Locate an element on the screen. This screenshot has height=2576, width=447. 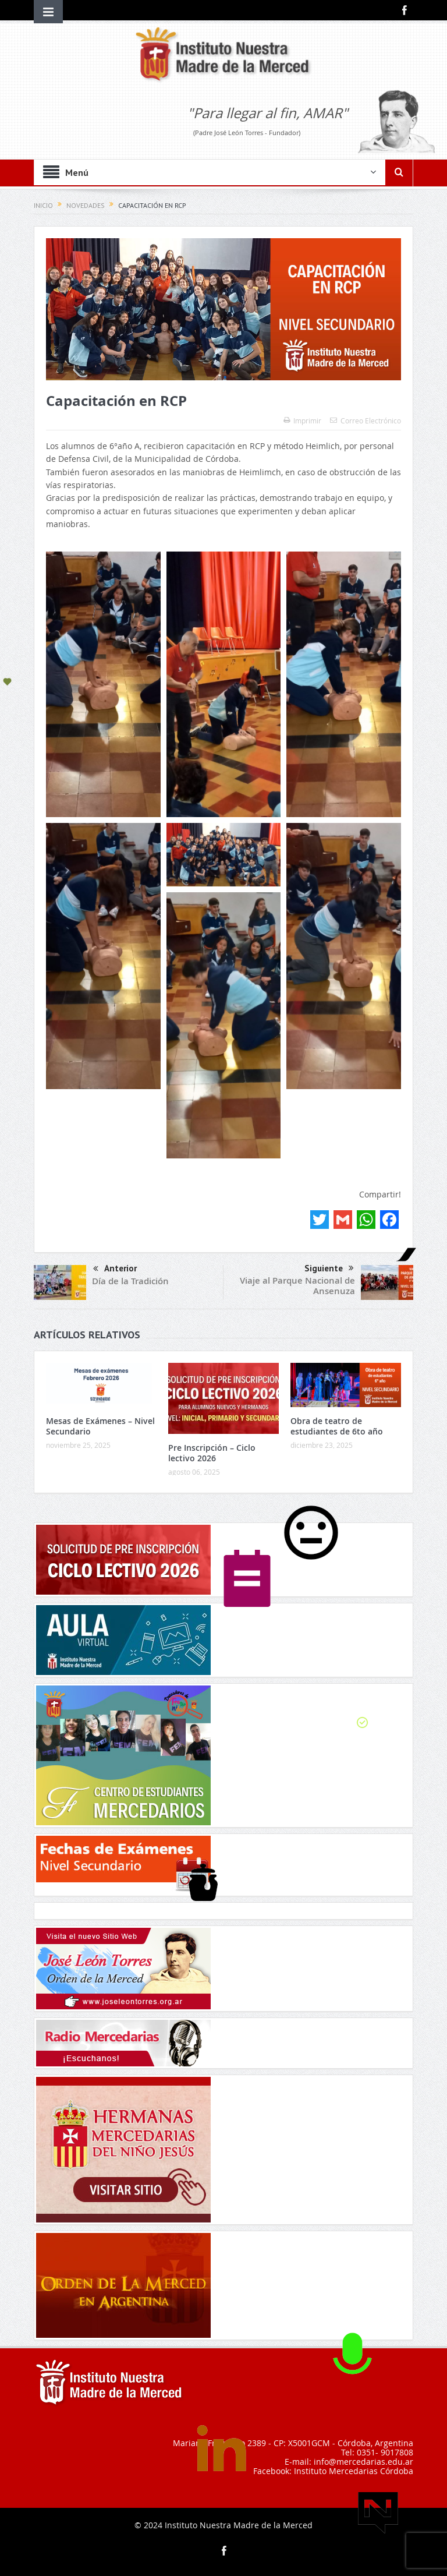
visit the Air France website or app is located at coordinates (406, 1255).